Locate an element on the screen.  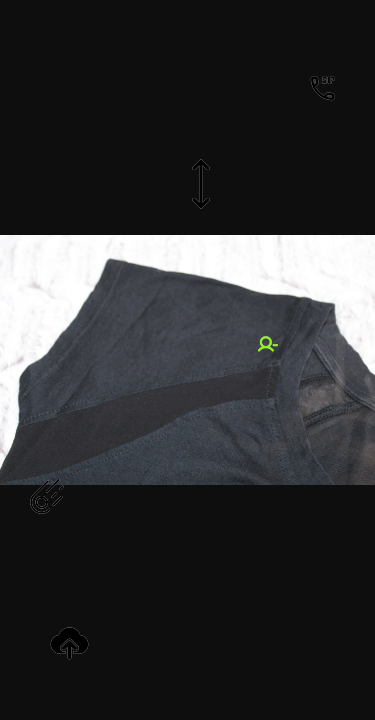
remove a user or contact is located at coordinates (267, 344).